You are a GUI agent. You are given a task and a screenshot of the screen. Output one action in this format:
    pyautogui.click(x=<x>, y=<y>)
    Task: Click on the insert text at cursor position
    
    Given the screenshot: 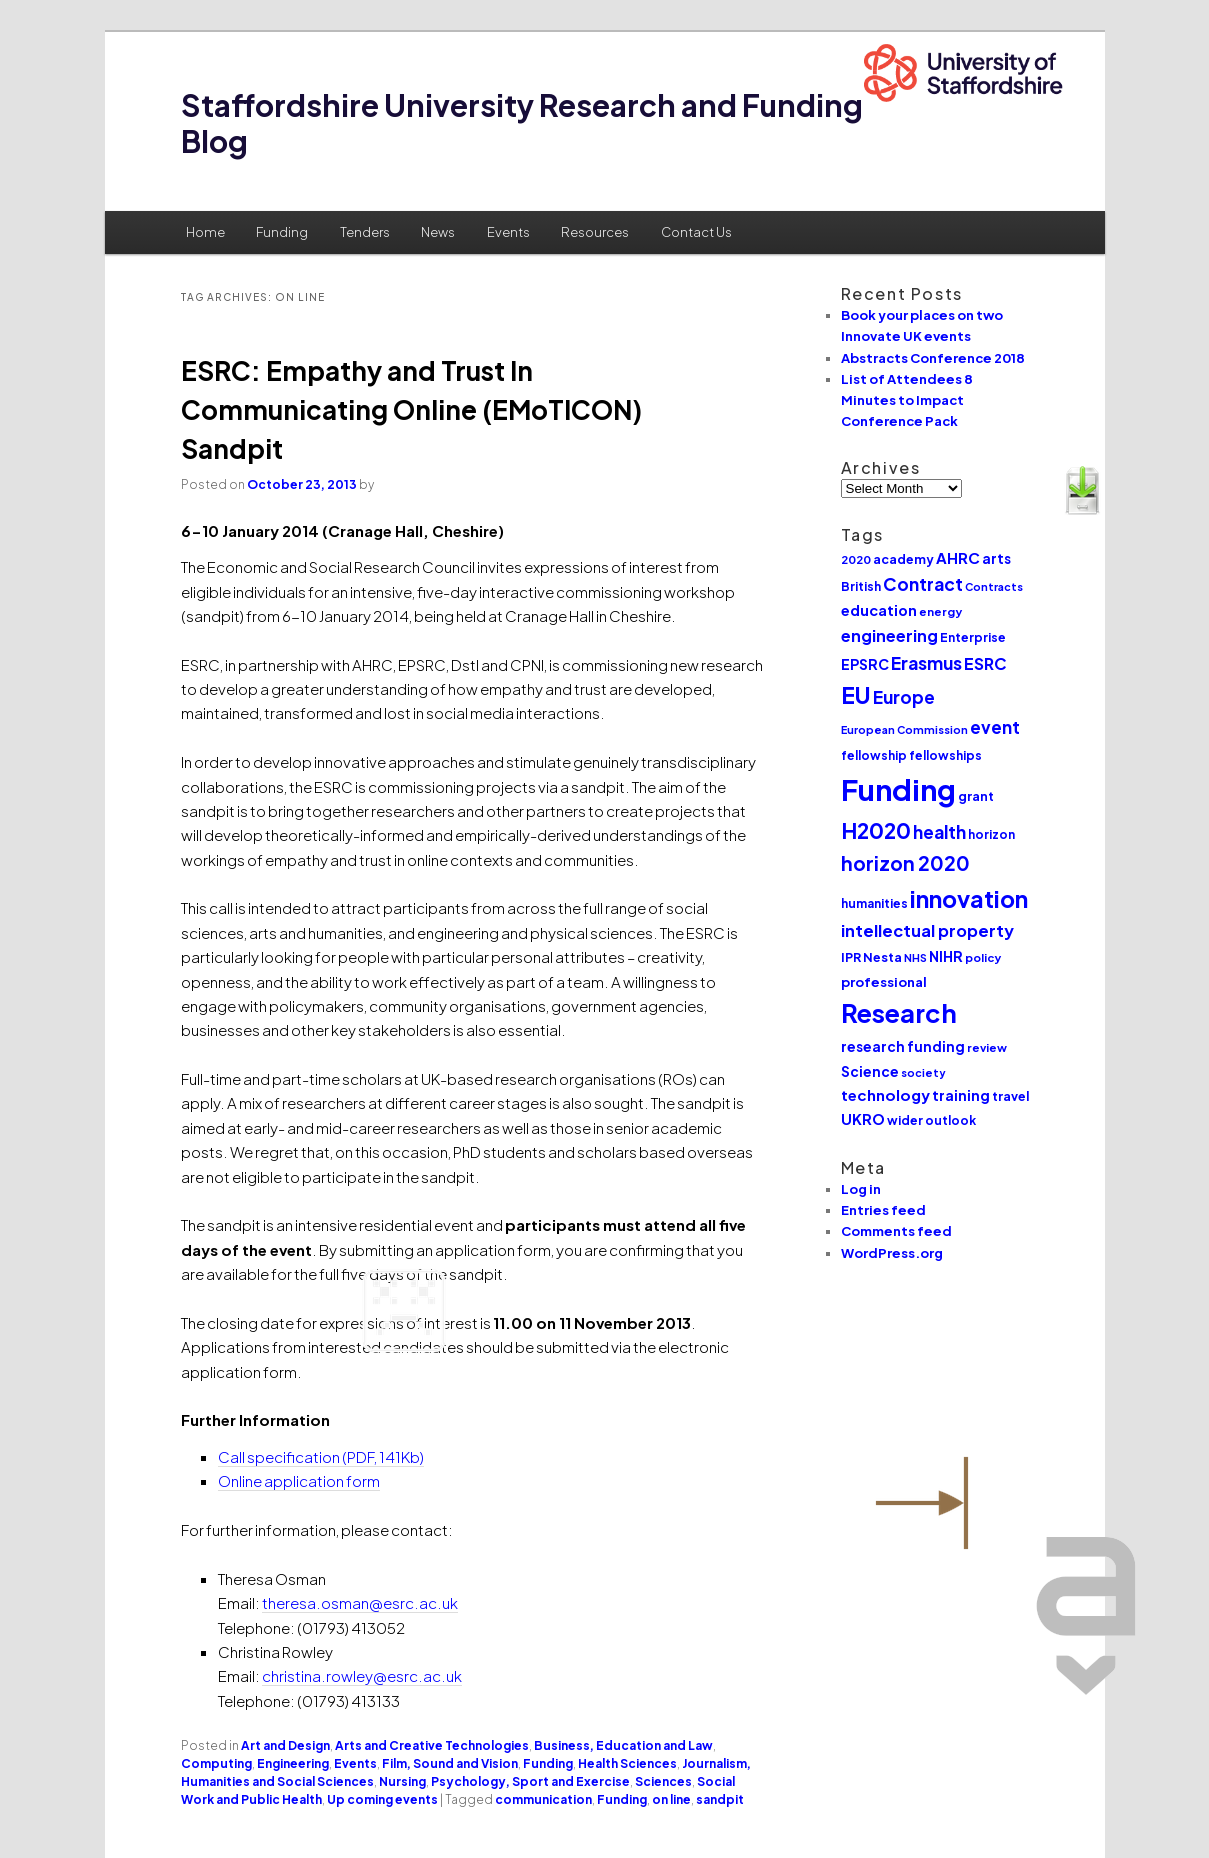 What is the action you would take?
    pyautogui.click(x=1086, y=1616)
    